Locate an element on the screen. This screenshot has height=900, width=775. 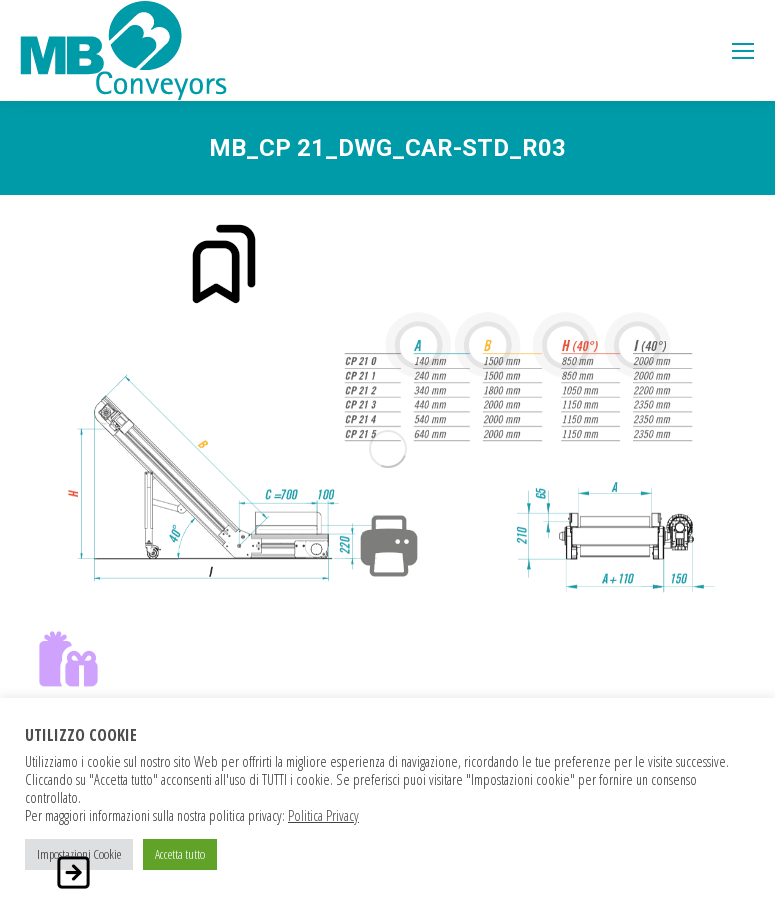
view all saved bookmarks is located at coordinates (224, 264).